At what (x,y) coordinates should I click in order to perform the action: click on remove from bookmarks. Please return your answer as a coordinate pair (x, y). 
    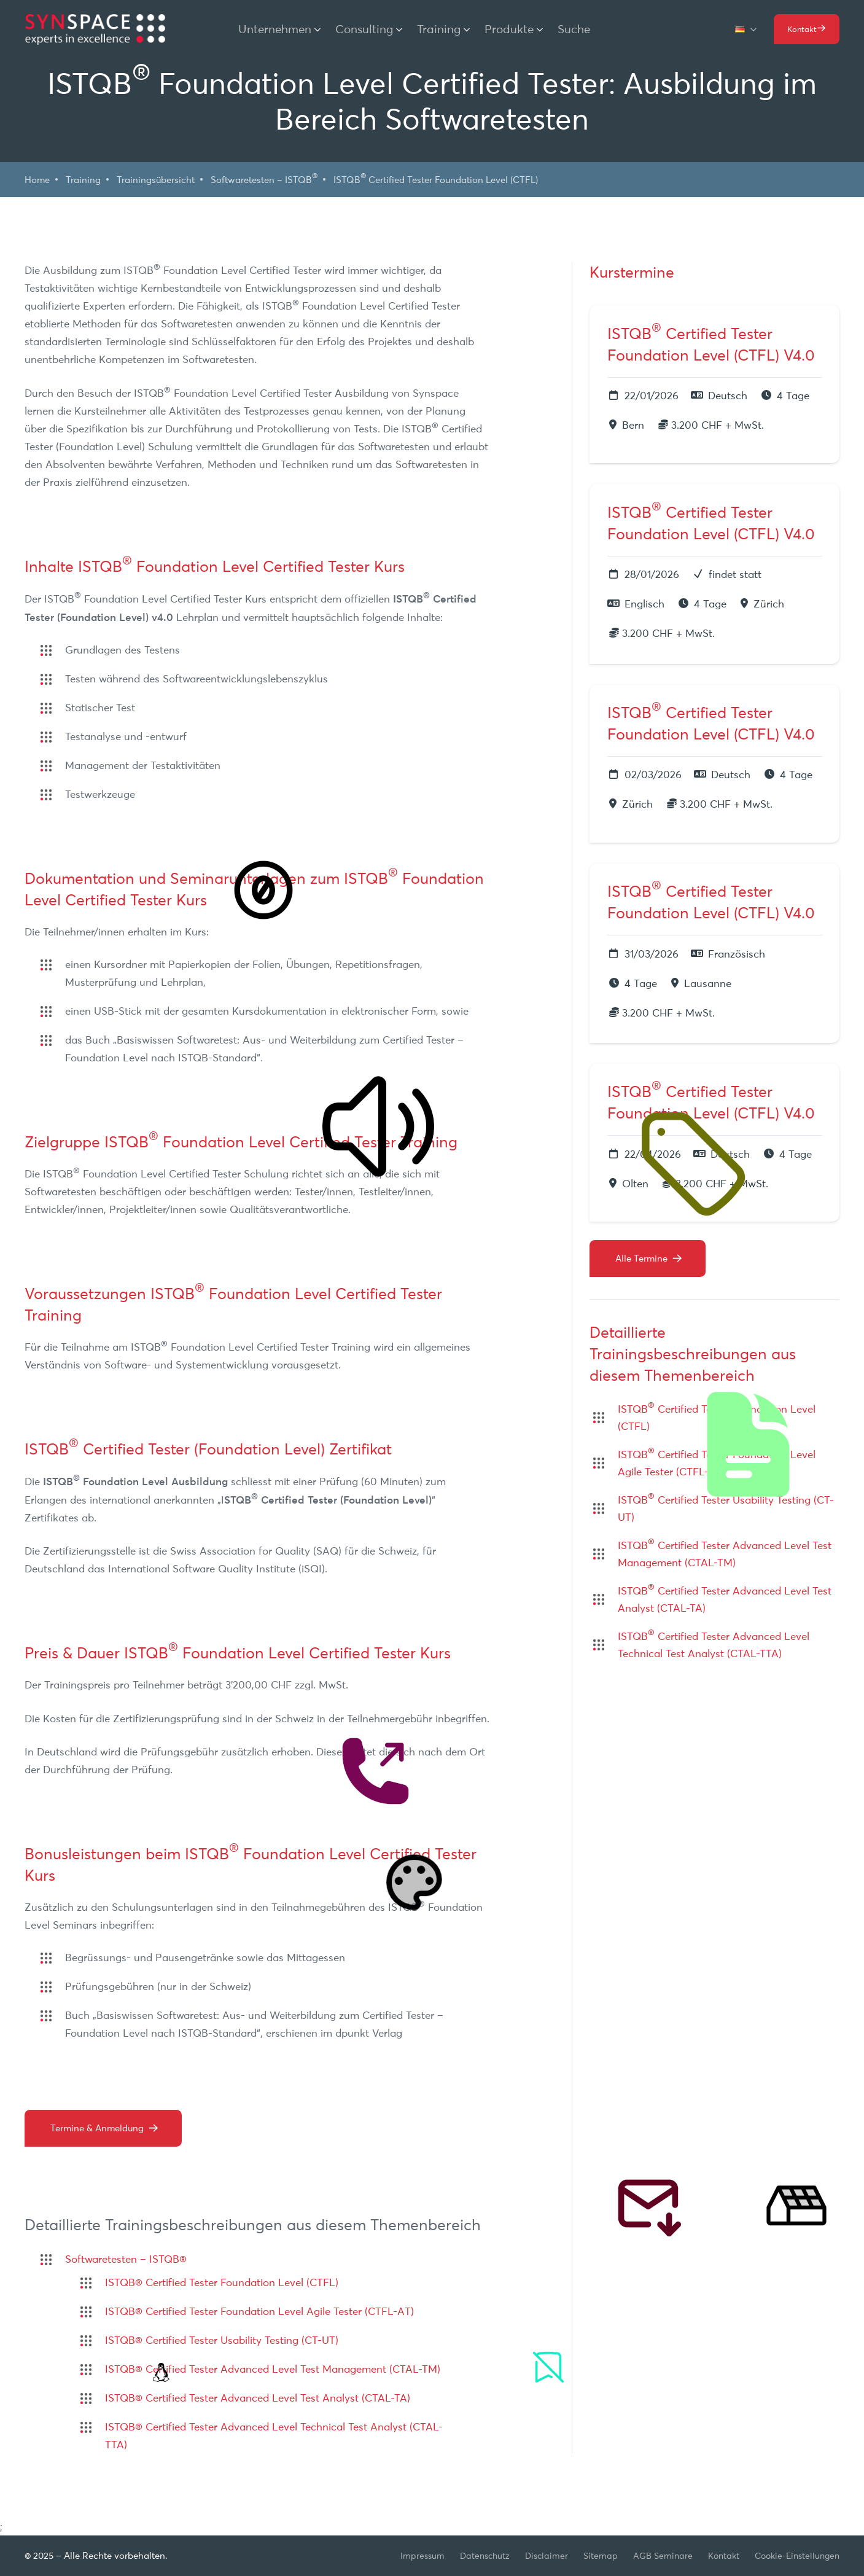
    Looking at the image, I should click on (548, 2367).